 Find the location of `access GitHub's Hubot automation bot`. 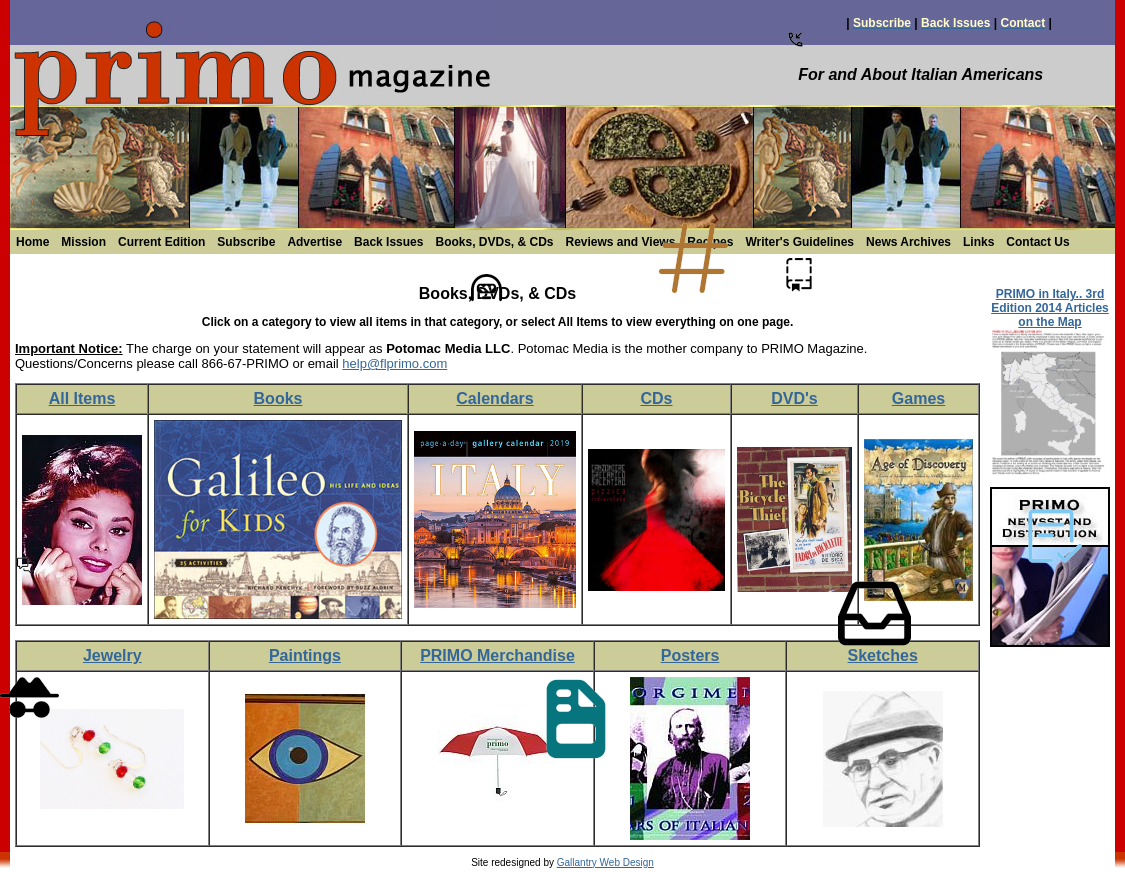

access GitHub's Hubot automation bot is located at coordinates (486, 289).